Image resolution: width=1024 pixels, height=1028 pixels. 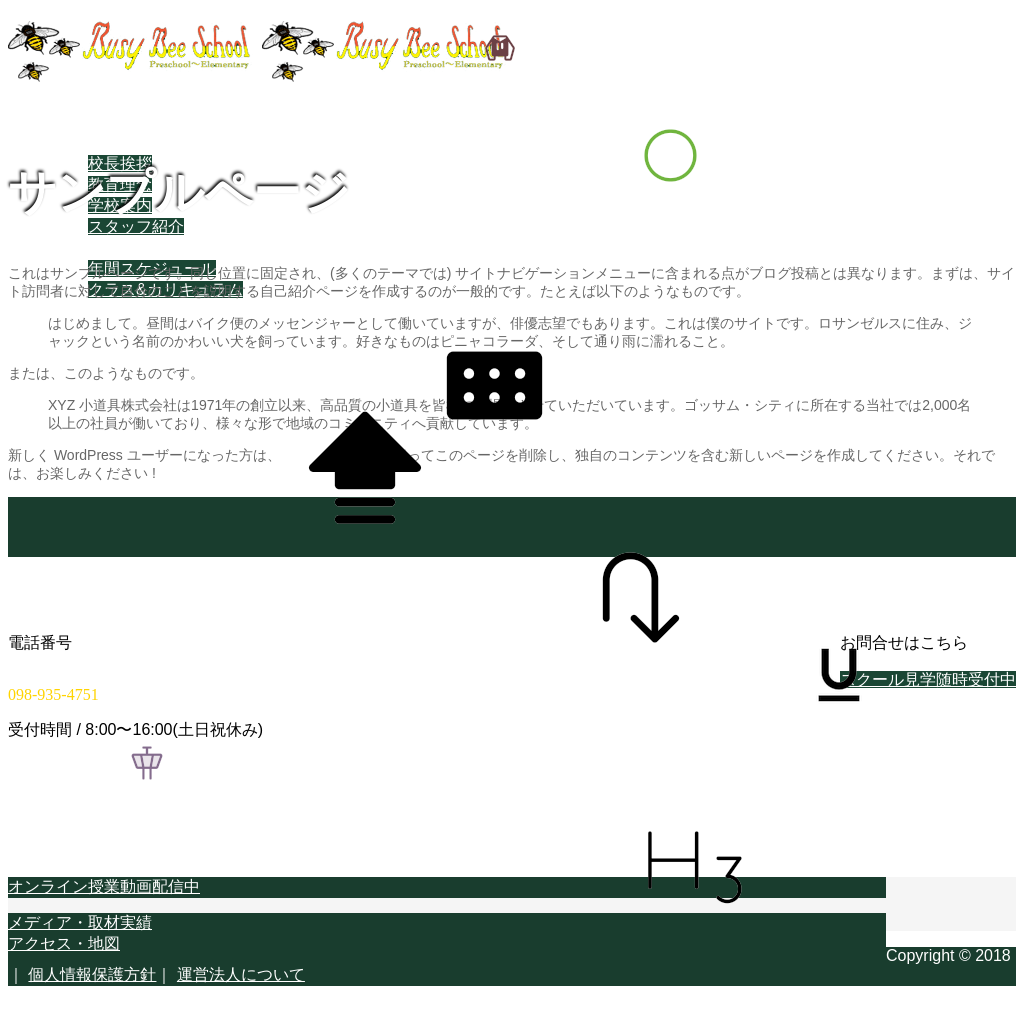 What do you see at coordinates (839, 675) in the screenshot?
I see `apply underline formatting to selected text` at bounding box center [839, 675].